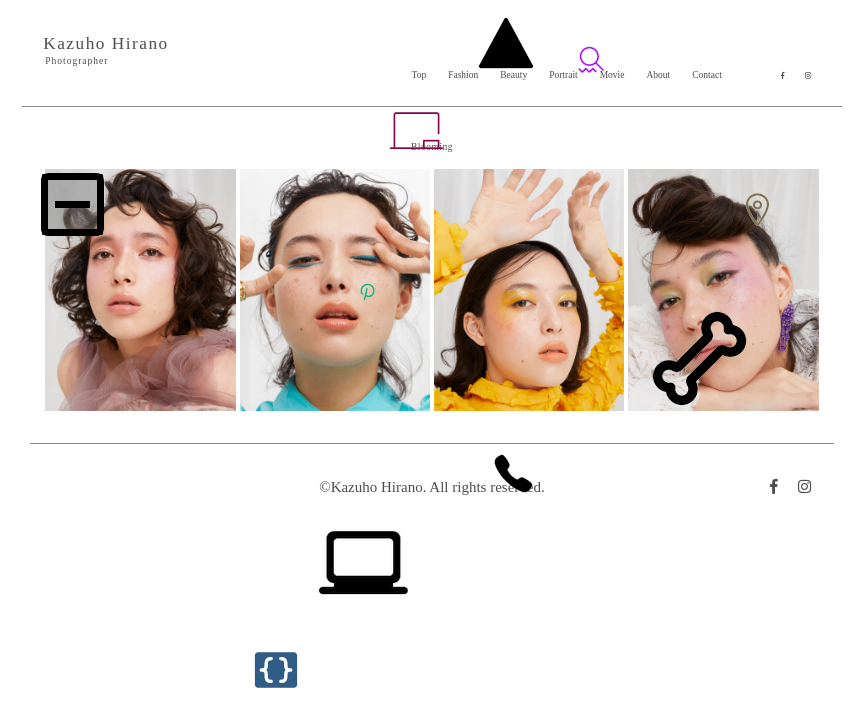  Describe the element at coordinates (592, 59) in the screenshot. I see `perform a fuzzy or approximate search` at that location.